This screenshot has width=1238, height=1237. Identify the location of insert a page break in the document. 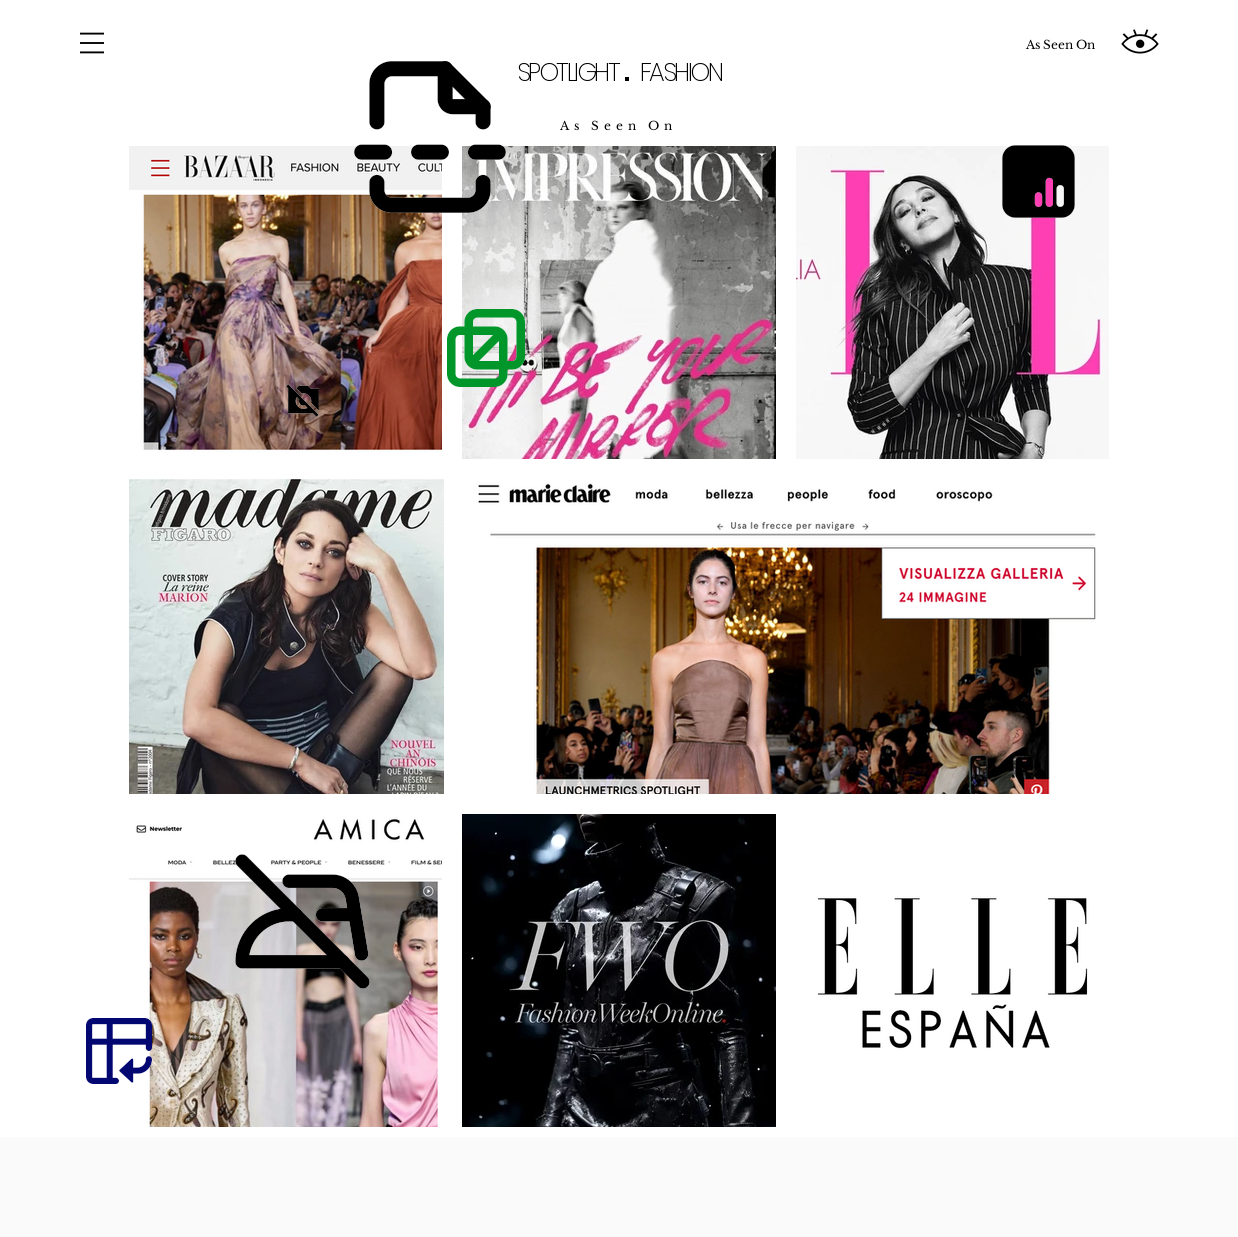
(430, 137).